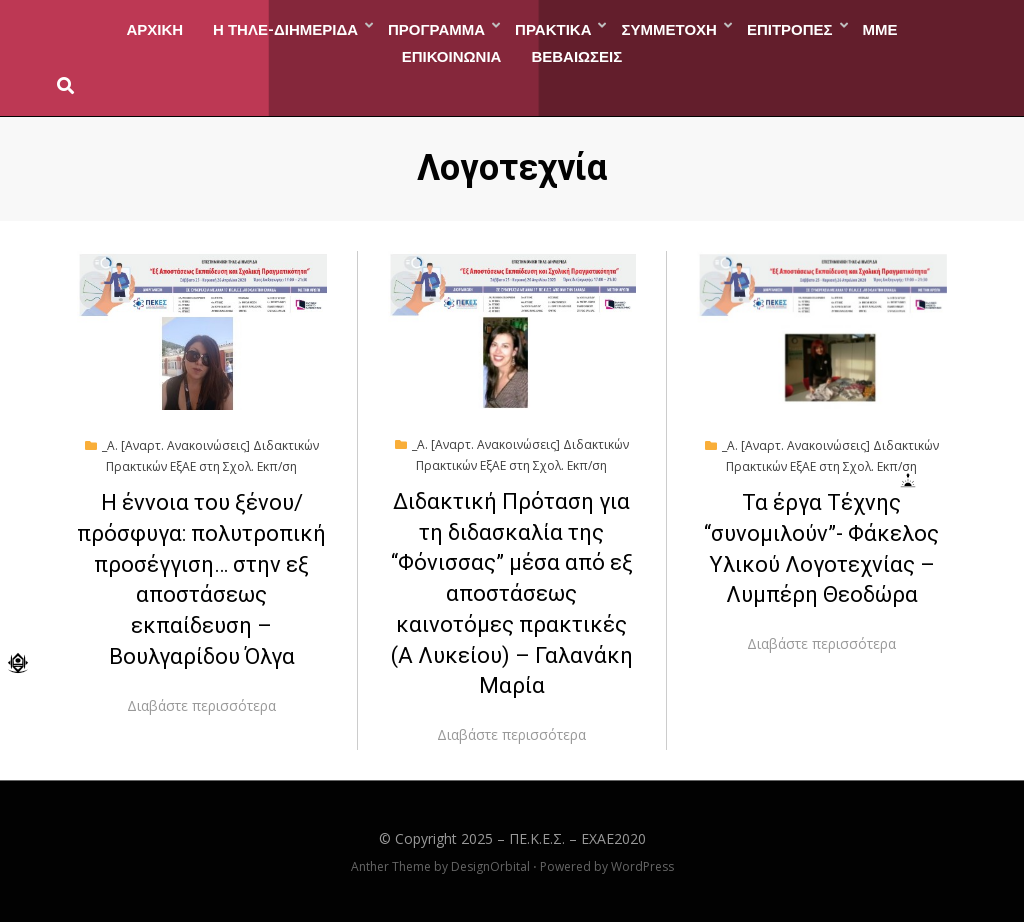 This screenshot has width=1024, height=922. I want to click on decorative game emblem or faction symbol, so click(18, 663).